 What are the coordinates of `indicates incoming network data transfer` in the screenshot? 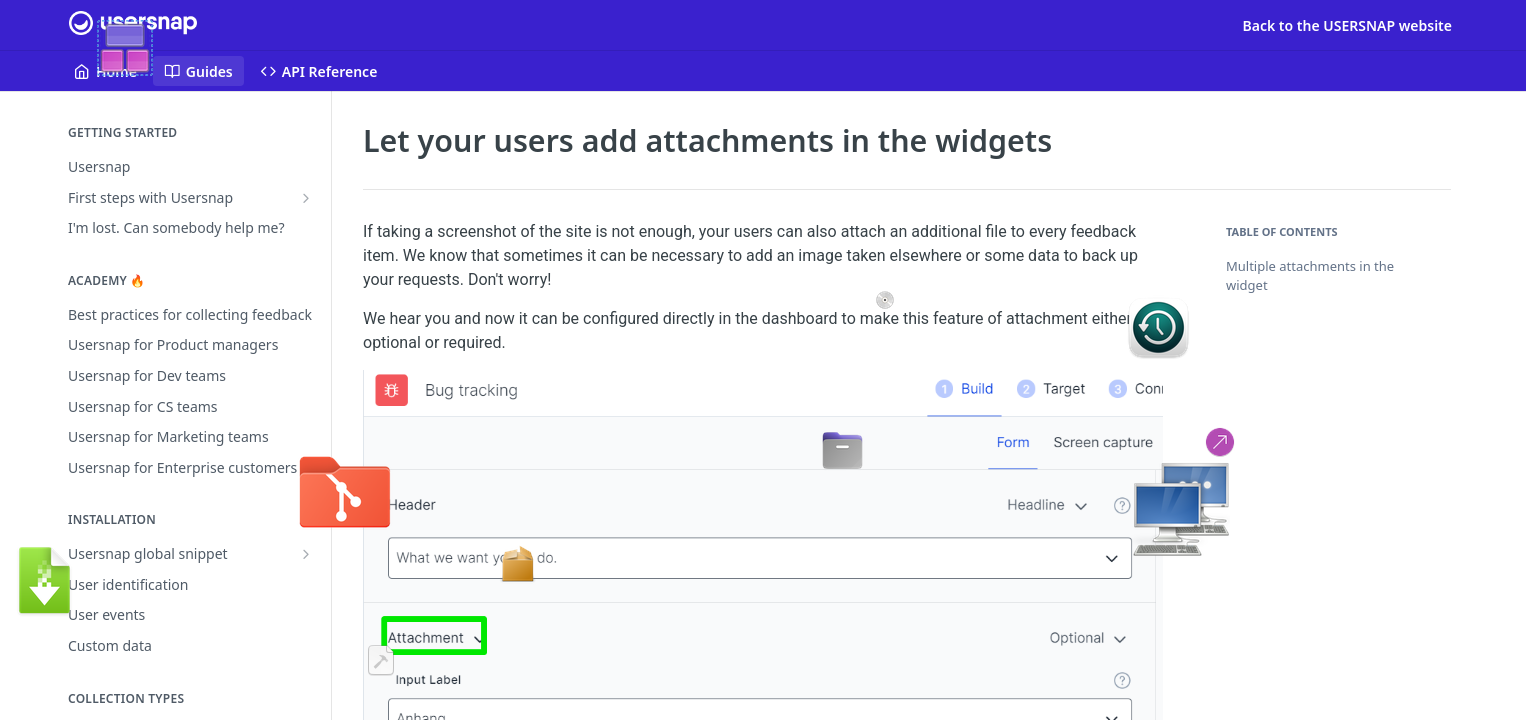 It's located at (1180, 509).